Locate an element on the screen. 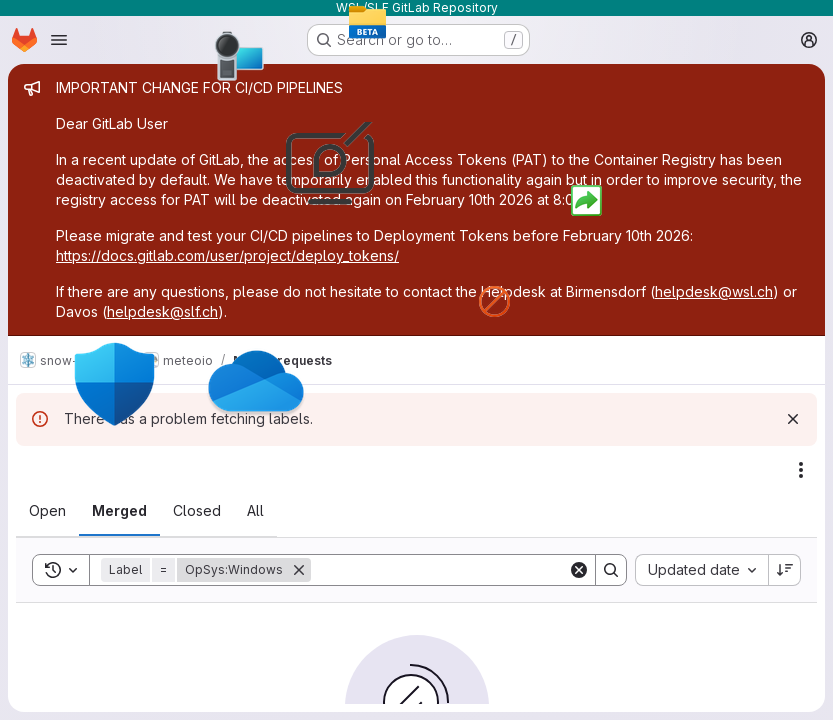  customize display and theme settings is located at coordinates (330, 166).